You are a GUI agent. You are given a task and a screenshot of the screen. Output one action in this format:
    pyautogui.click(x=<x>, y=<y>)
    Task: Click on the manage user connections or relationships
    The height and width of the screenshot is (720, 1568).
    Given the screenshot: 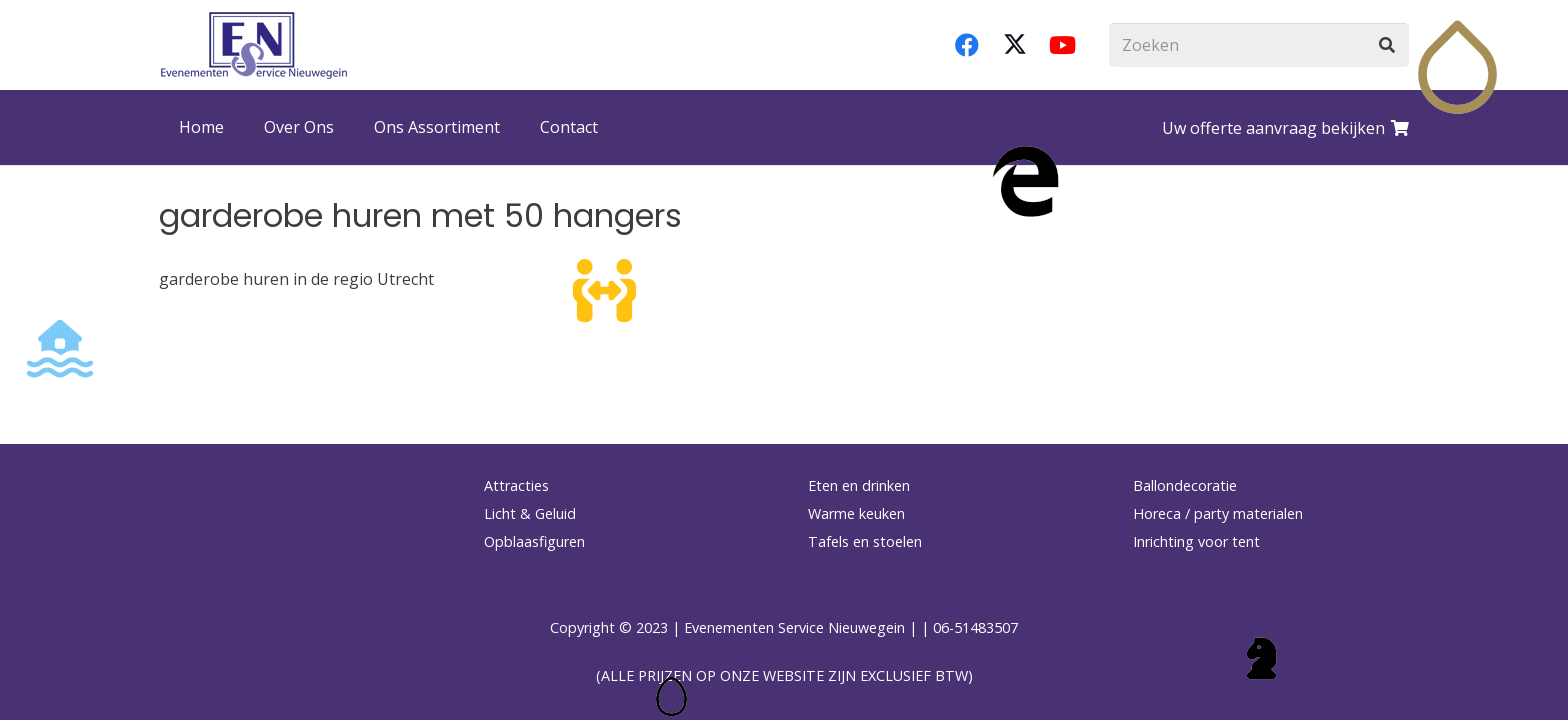 What is the action you would take?
    pyautogui.click(x=604, y=290)
    